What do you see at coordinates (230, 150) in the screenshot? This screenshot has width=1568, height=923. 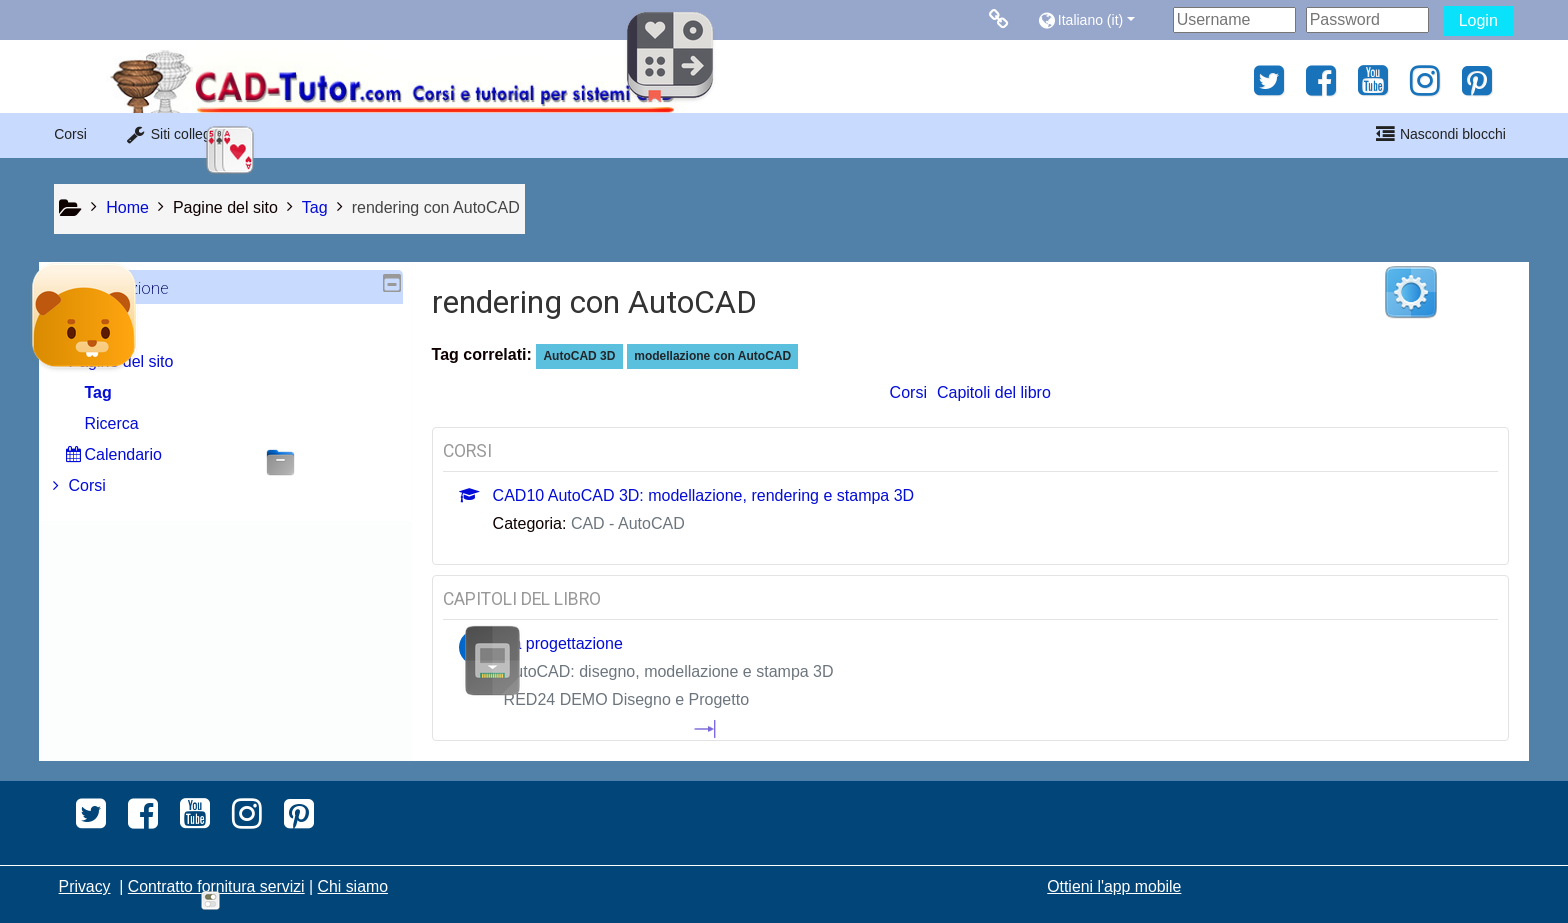 I see `launch solitaire card game` at bounding box center [230, 150].